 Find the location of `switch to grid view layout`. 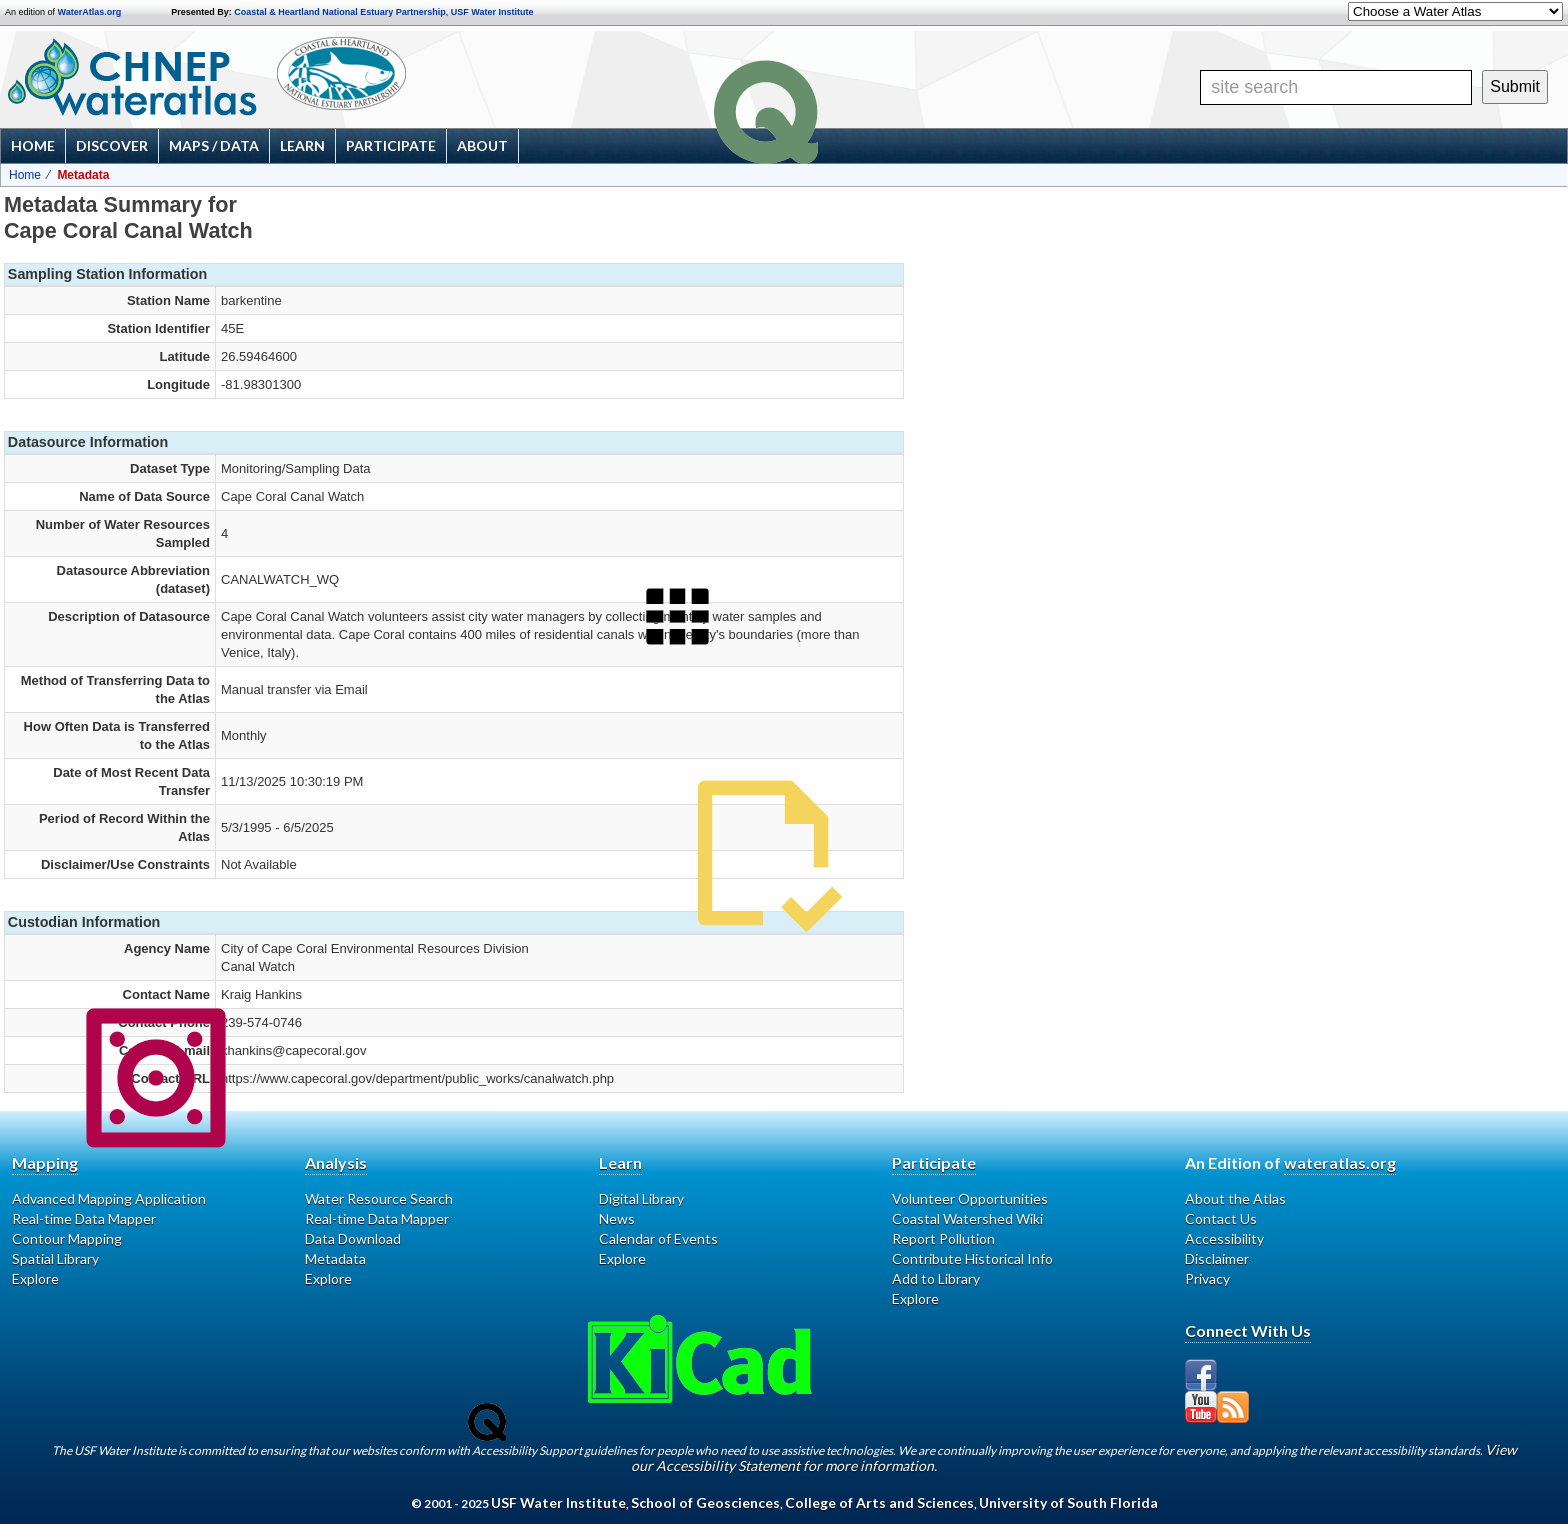

switch to grid view layout is located at coordinates (677, 616).